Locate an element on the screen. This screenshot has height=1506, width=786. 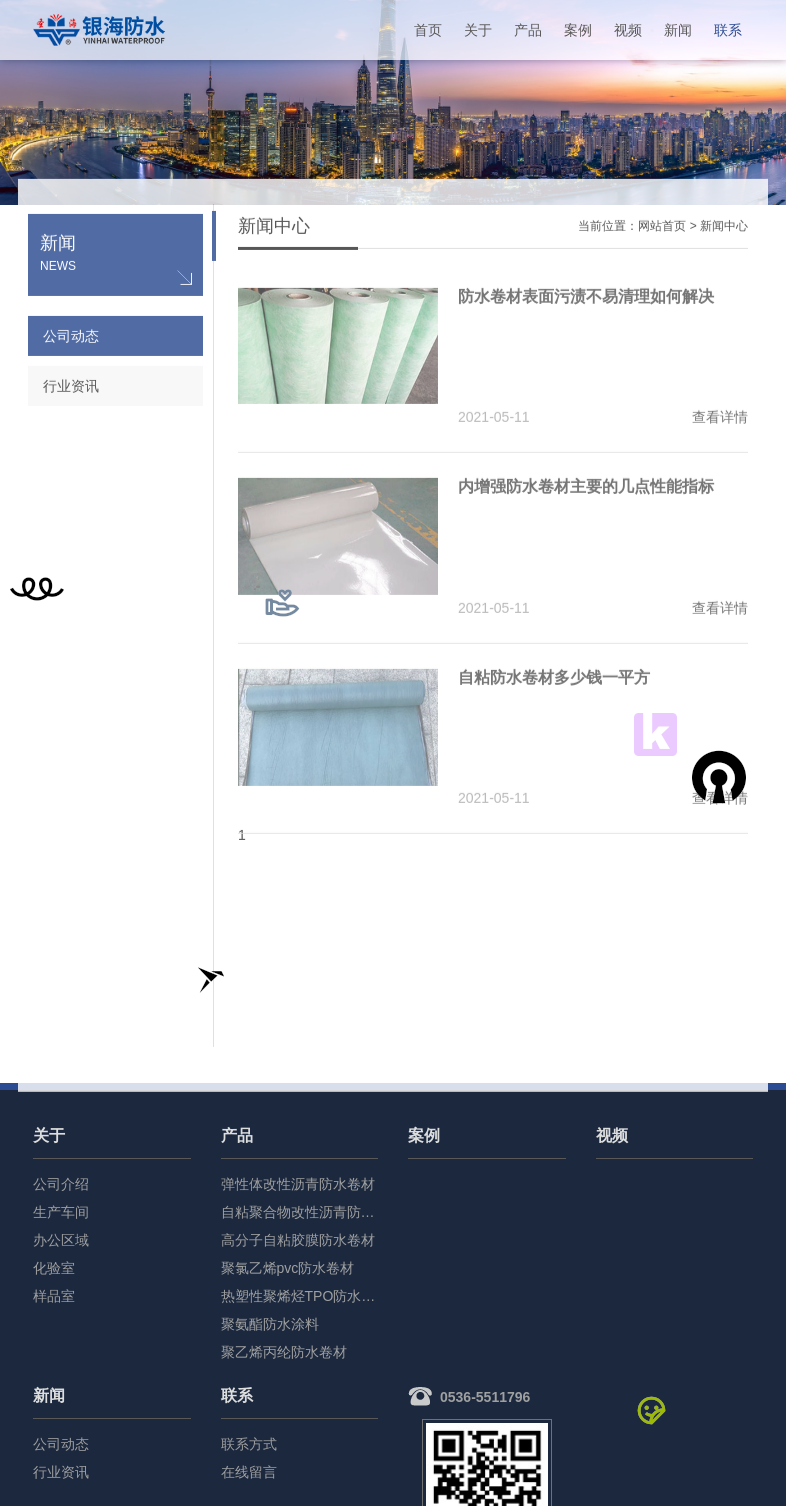
visit teespring storefront is located at coordinates (37, 589).